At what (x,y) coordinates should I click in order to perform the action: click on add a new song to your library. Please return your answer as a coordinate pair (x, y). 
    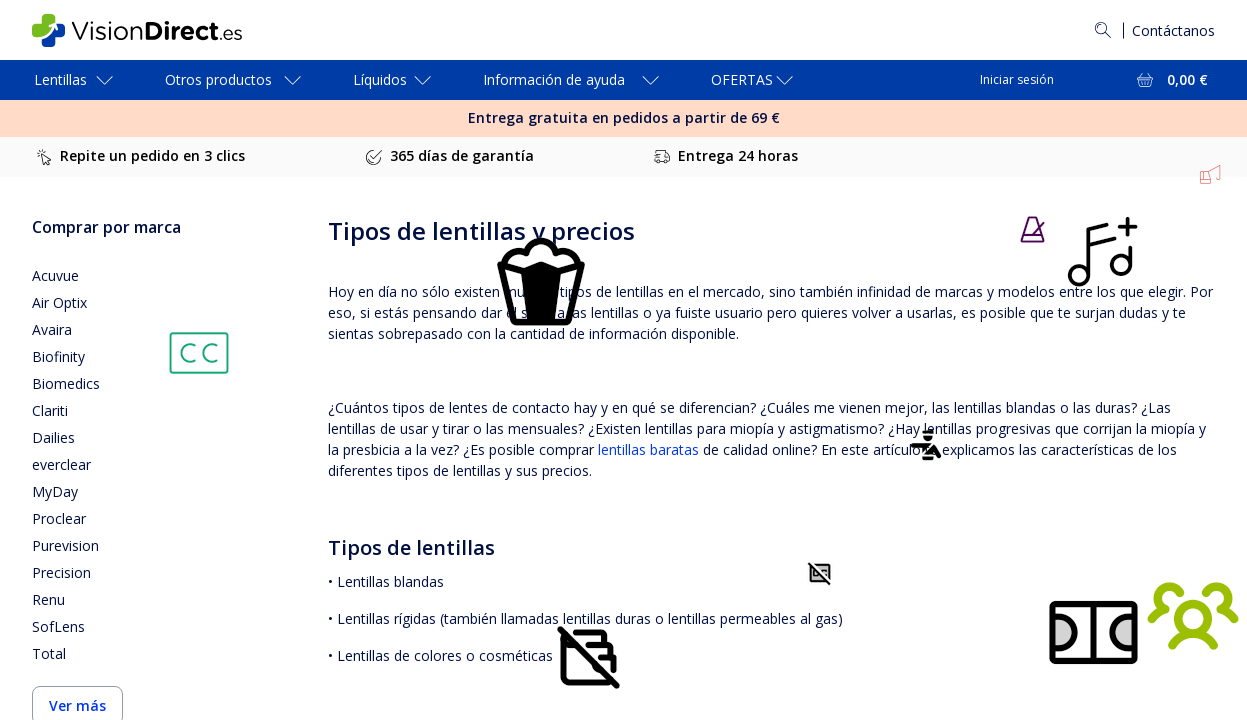
    Looking at the image, I should click on (1104, 253).